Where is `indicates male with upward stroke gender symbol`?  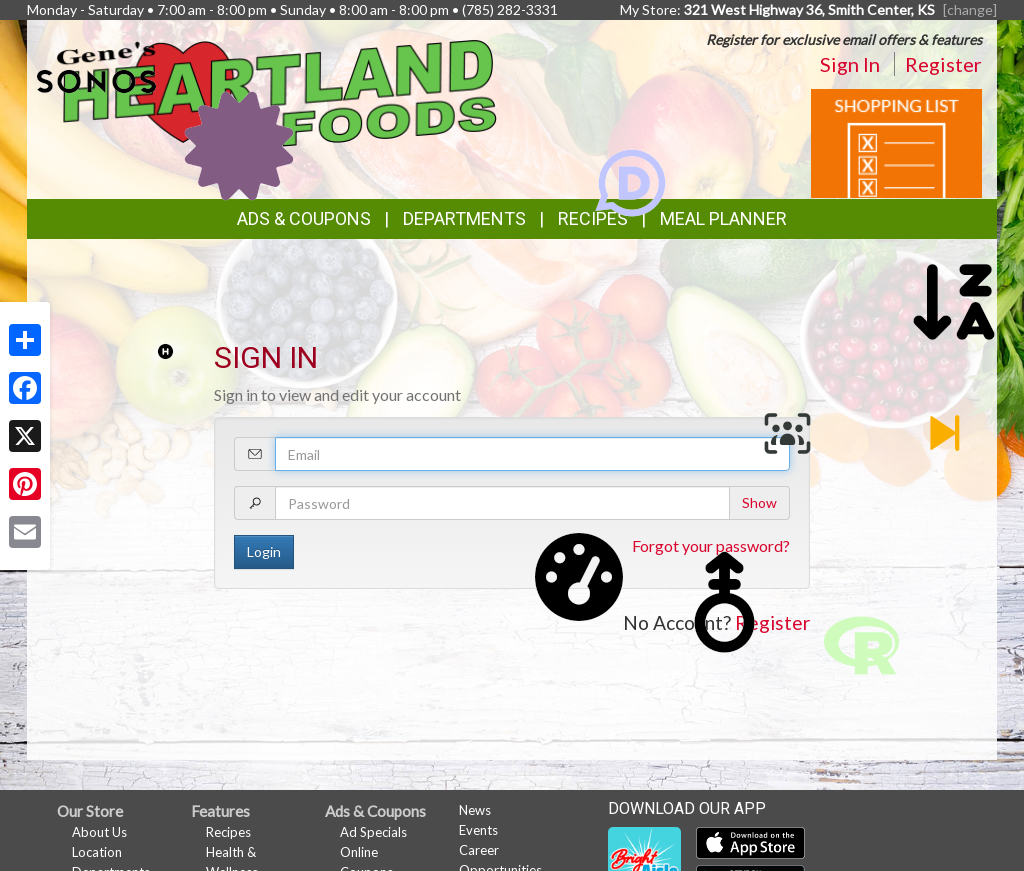
indicates male with upward stroke gender symbol is located at coordinates (724, 603).